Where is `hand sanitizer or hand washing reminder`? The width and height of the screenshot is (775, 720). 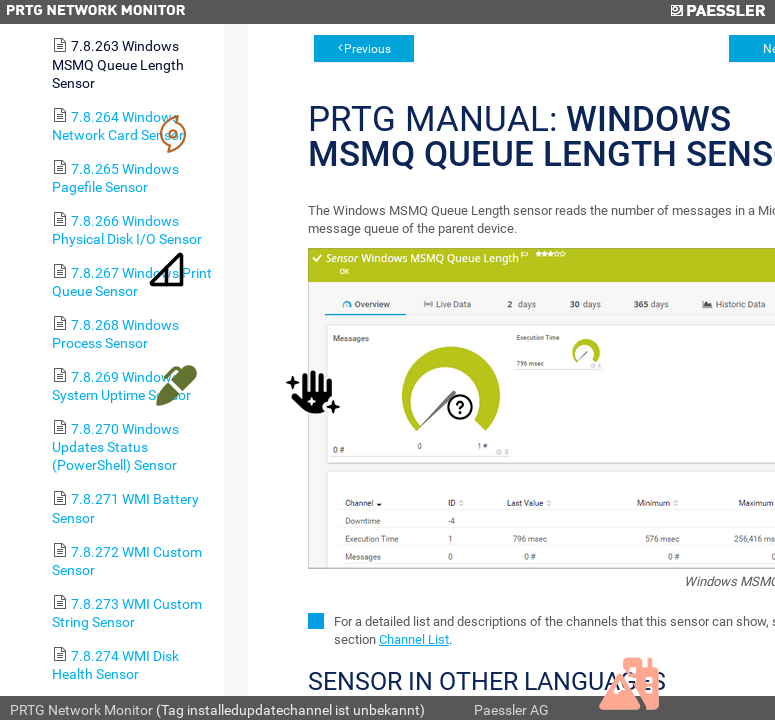 hand sanitizer or hand washing reminder is located at coordinates (313, 392).